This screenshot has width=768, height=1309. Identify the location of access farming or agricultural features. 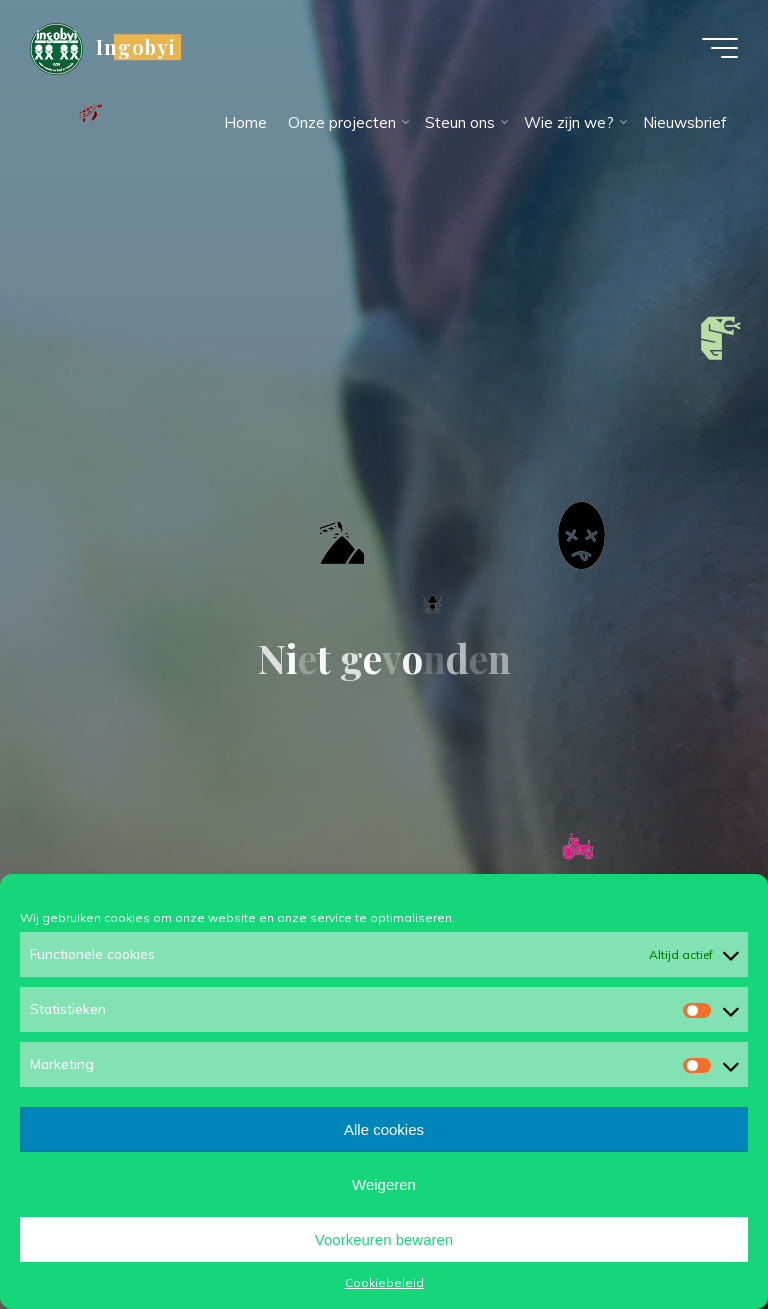
(577, 846).